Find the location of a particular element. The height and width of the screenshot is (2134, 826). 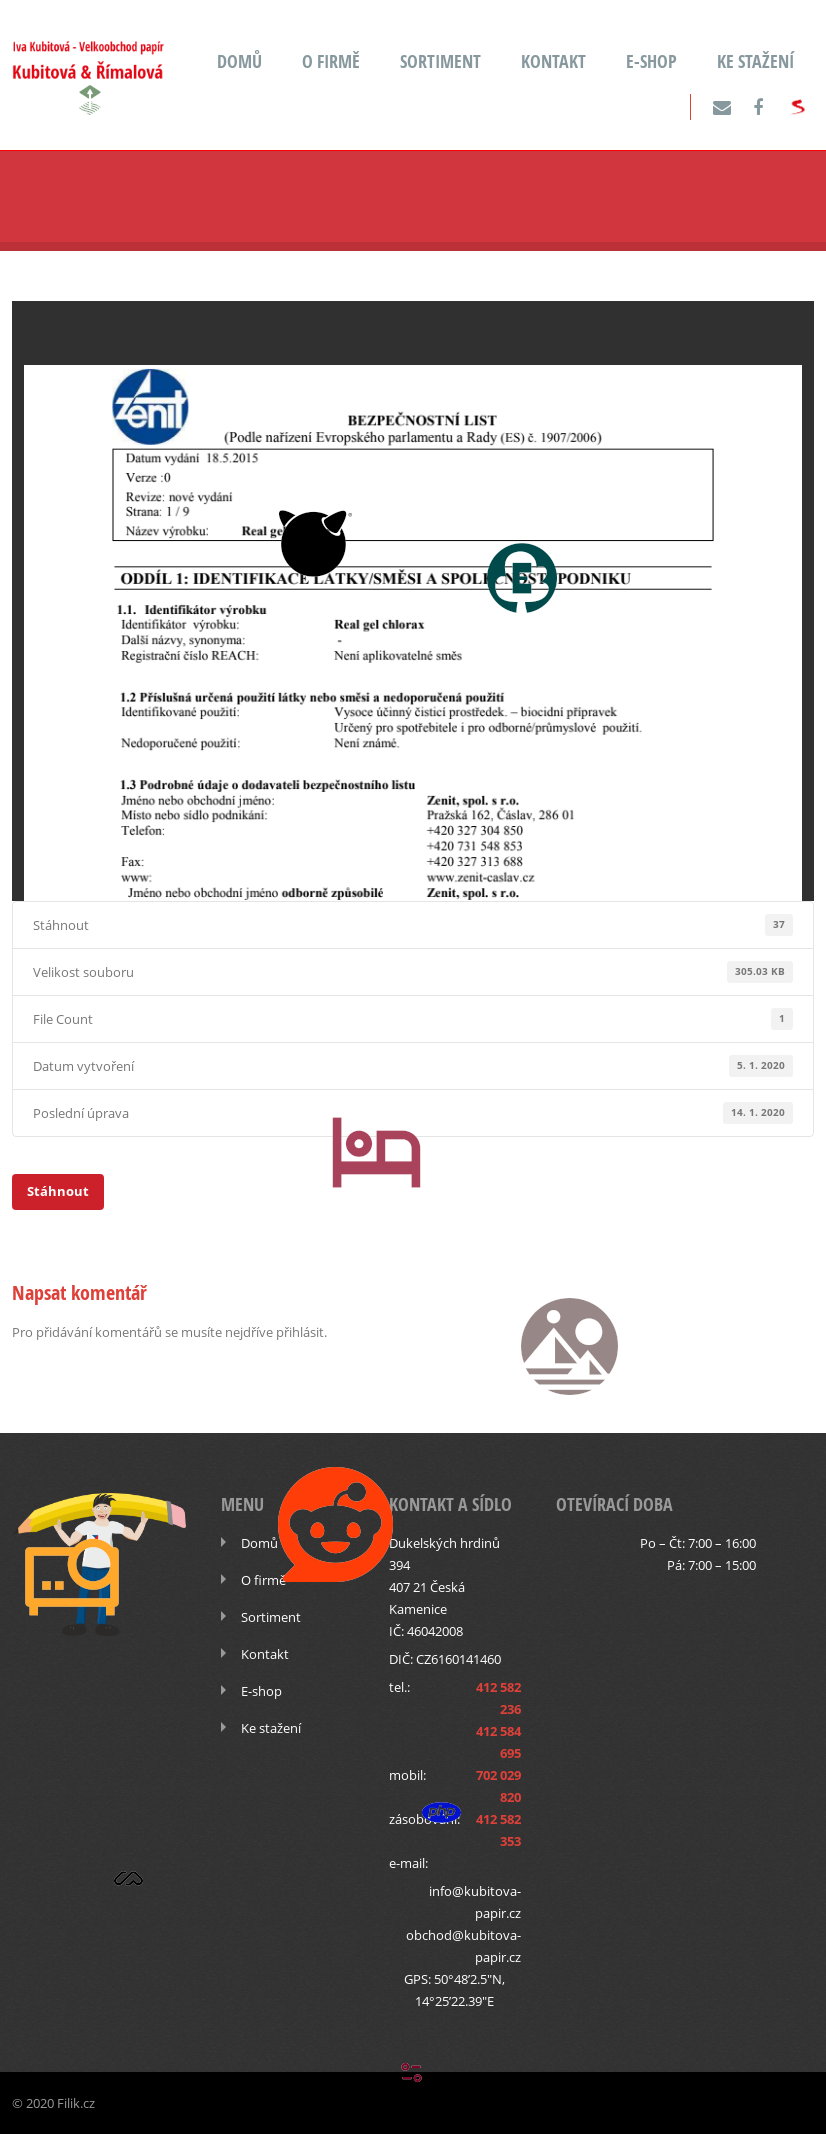

open the Reddit app is located at coordinates (335, 1524).